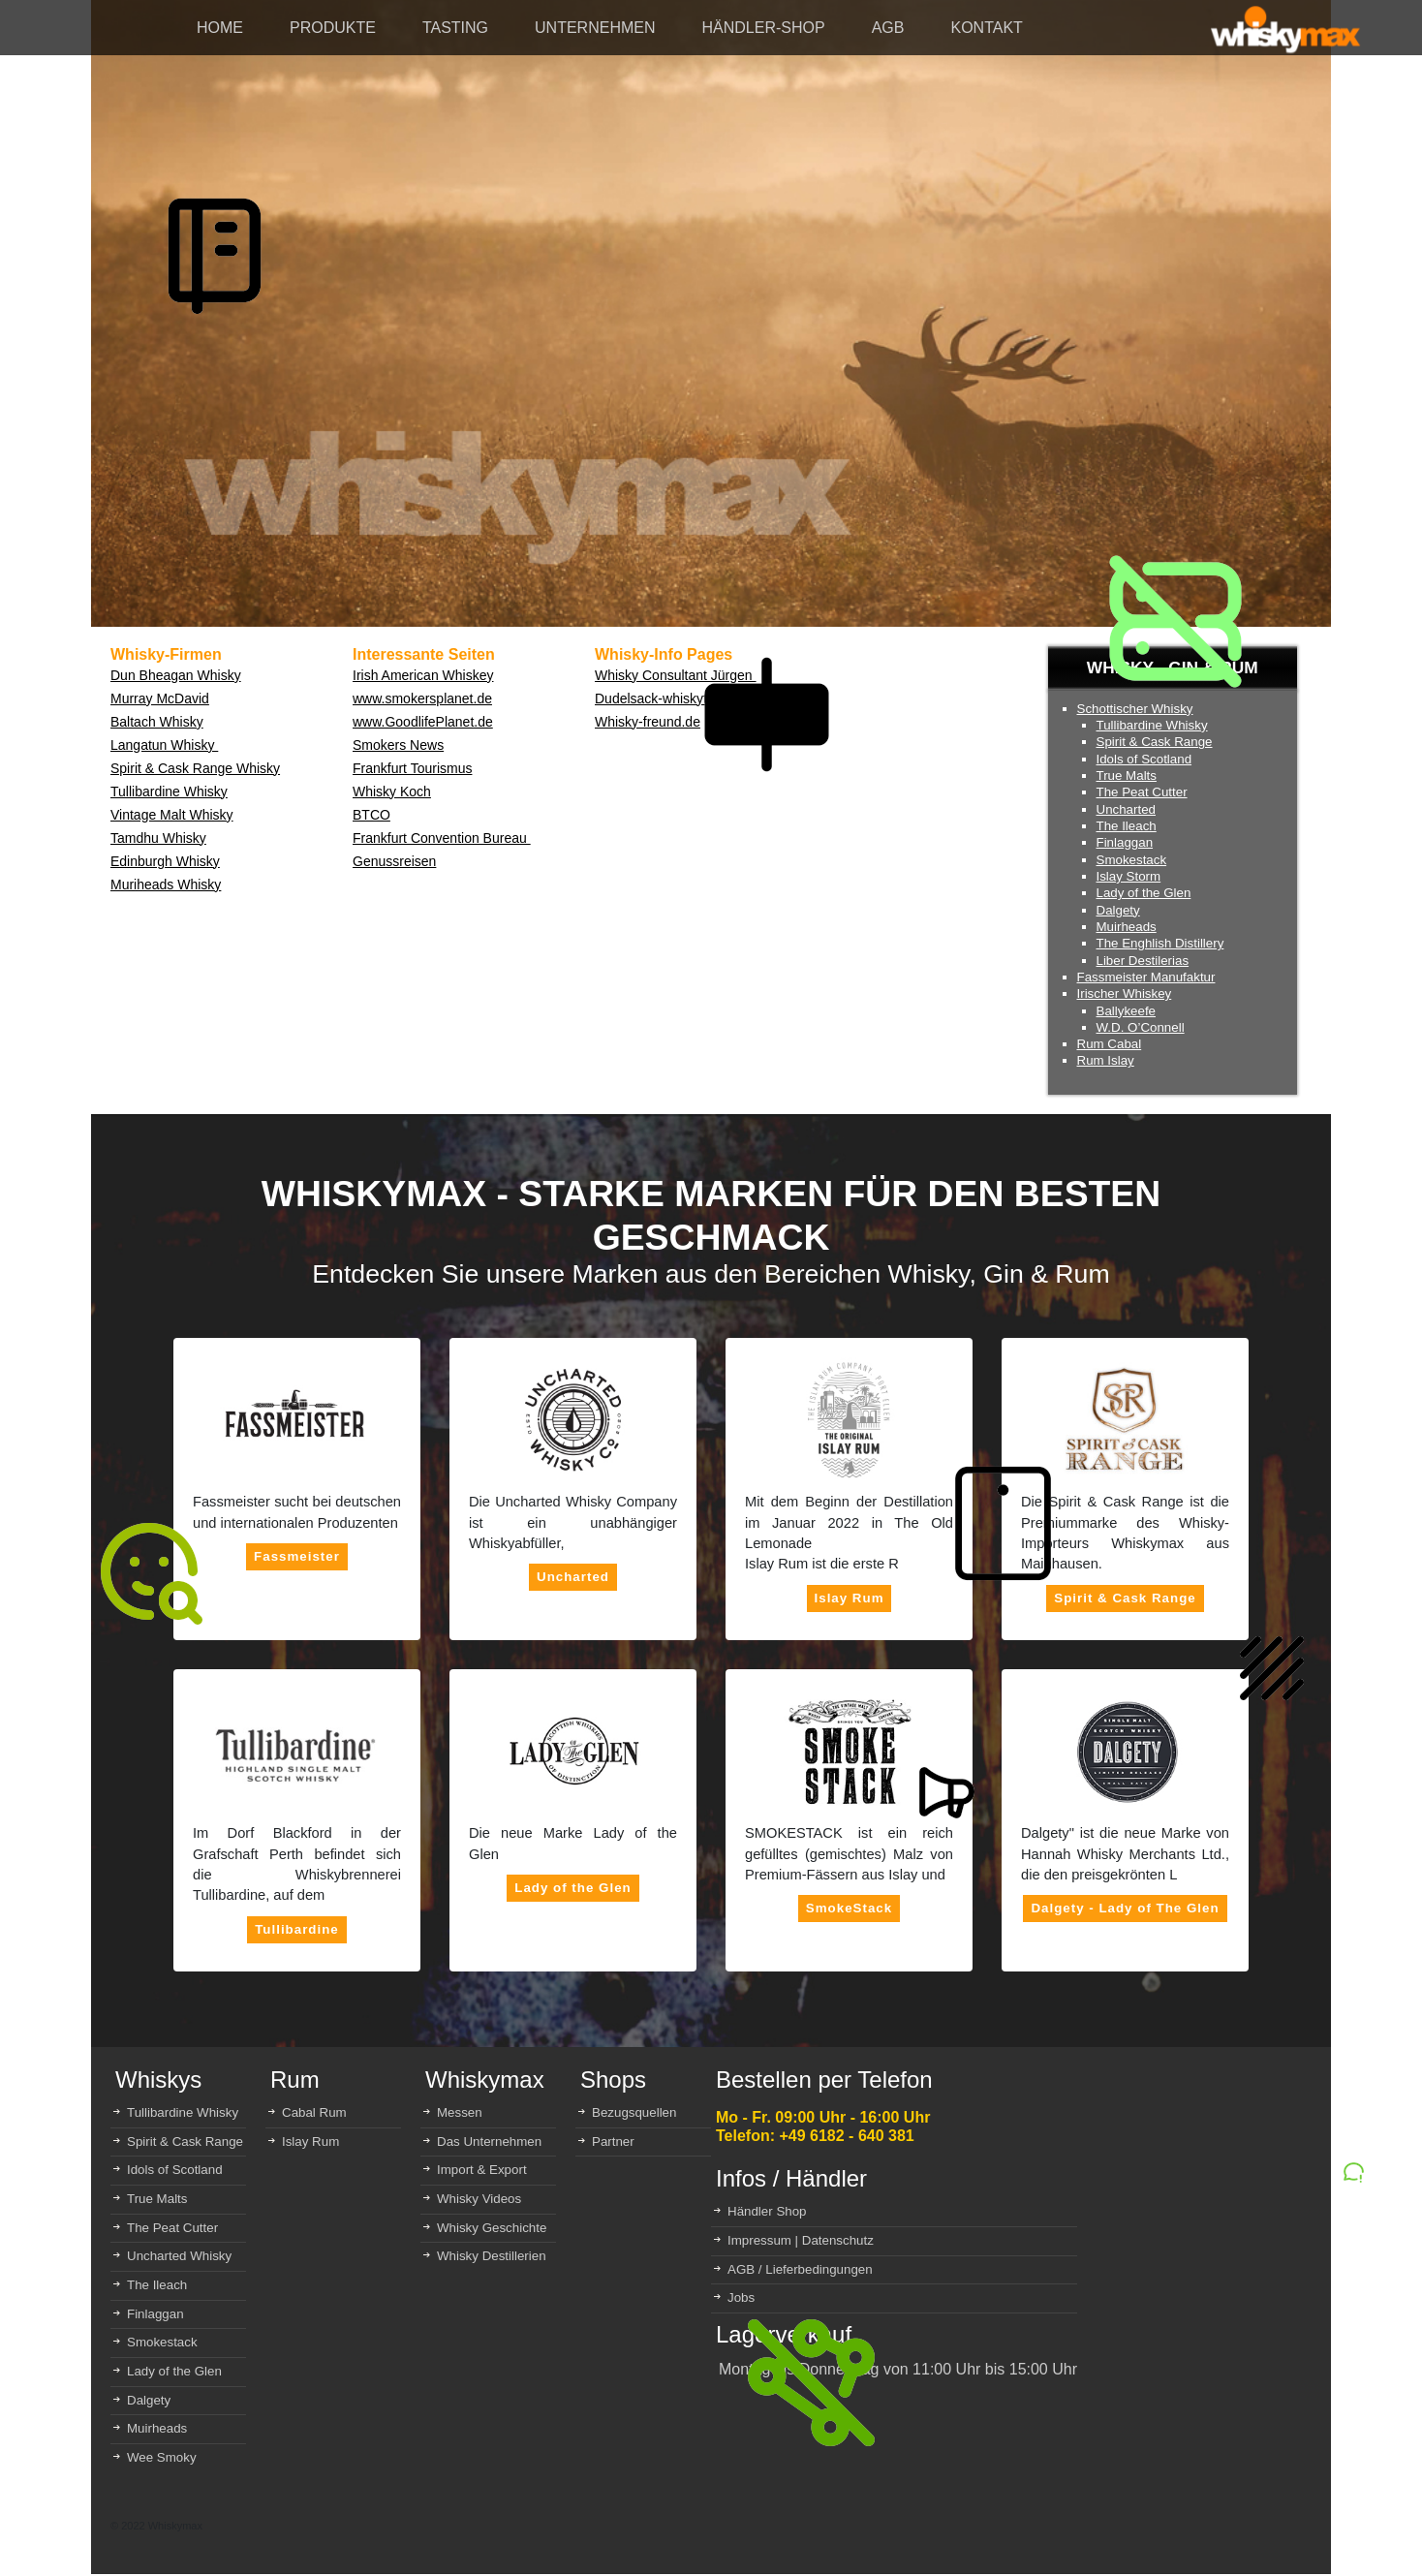 This screenshot has height=2576, width=1422. I want to click on open your notebook or notes, so click(214, 250).